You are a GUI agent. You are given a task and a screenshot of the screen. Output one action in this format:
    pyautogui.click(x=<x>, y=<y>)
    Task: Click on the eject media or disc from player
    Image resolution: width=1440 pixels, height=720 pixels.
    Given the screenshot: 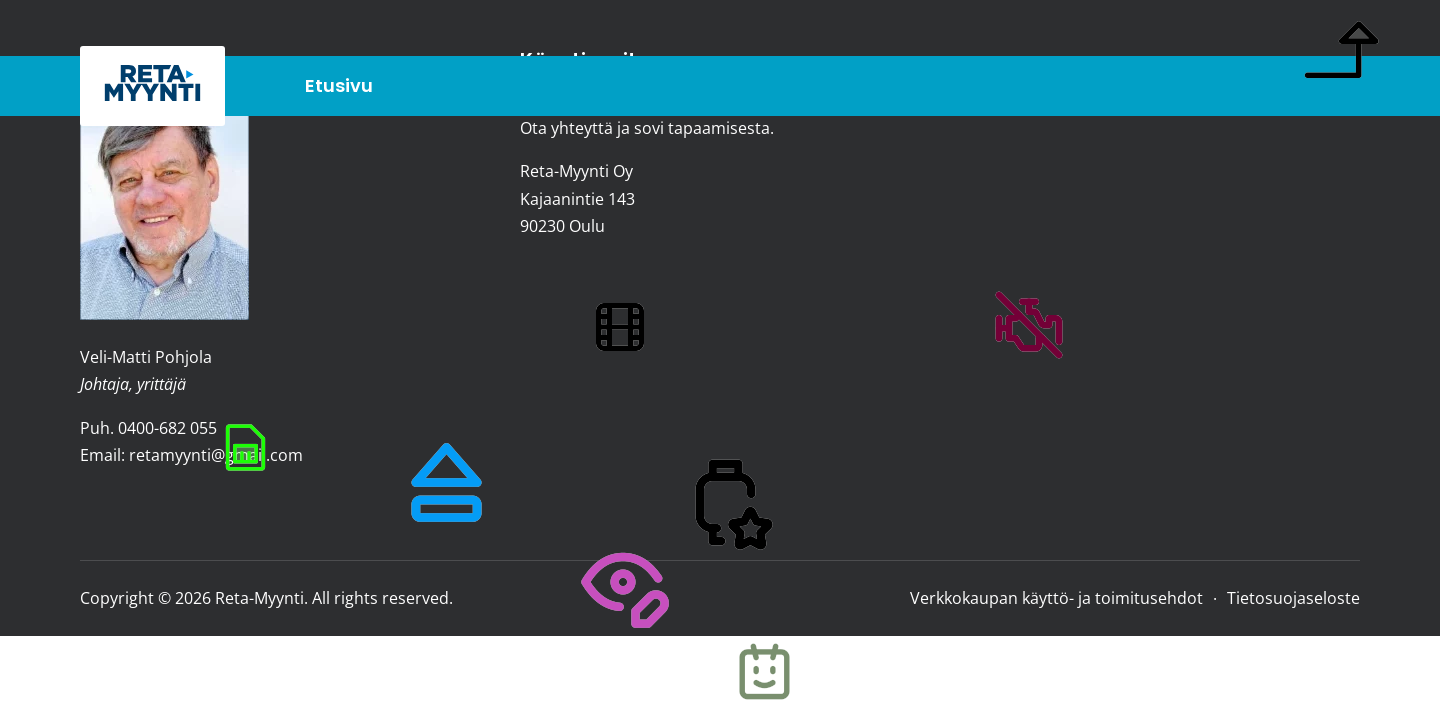 What is the action you would take?
    pyautogui.click(x=446, y=482)
    